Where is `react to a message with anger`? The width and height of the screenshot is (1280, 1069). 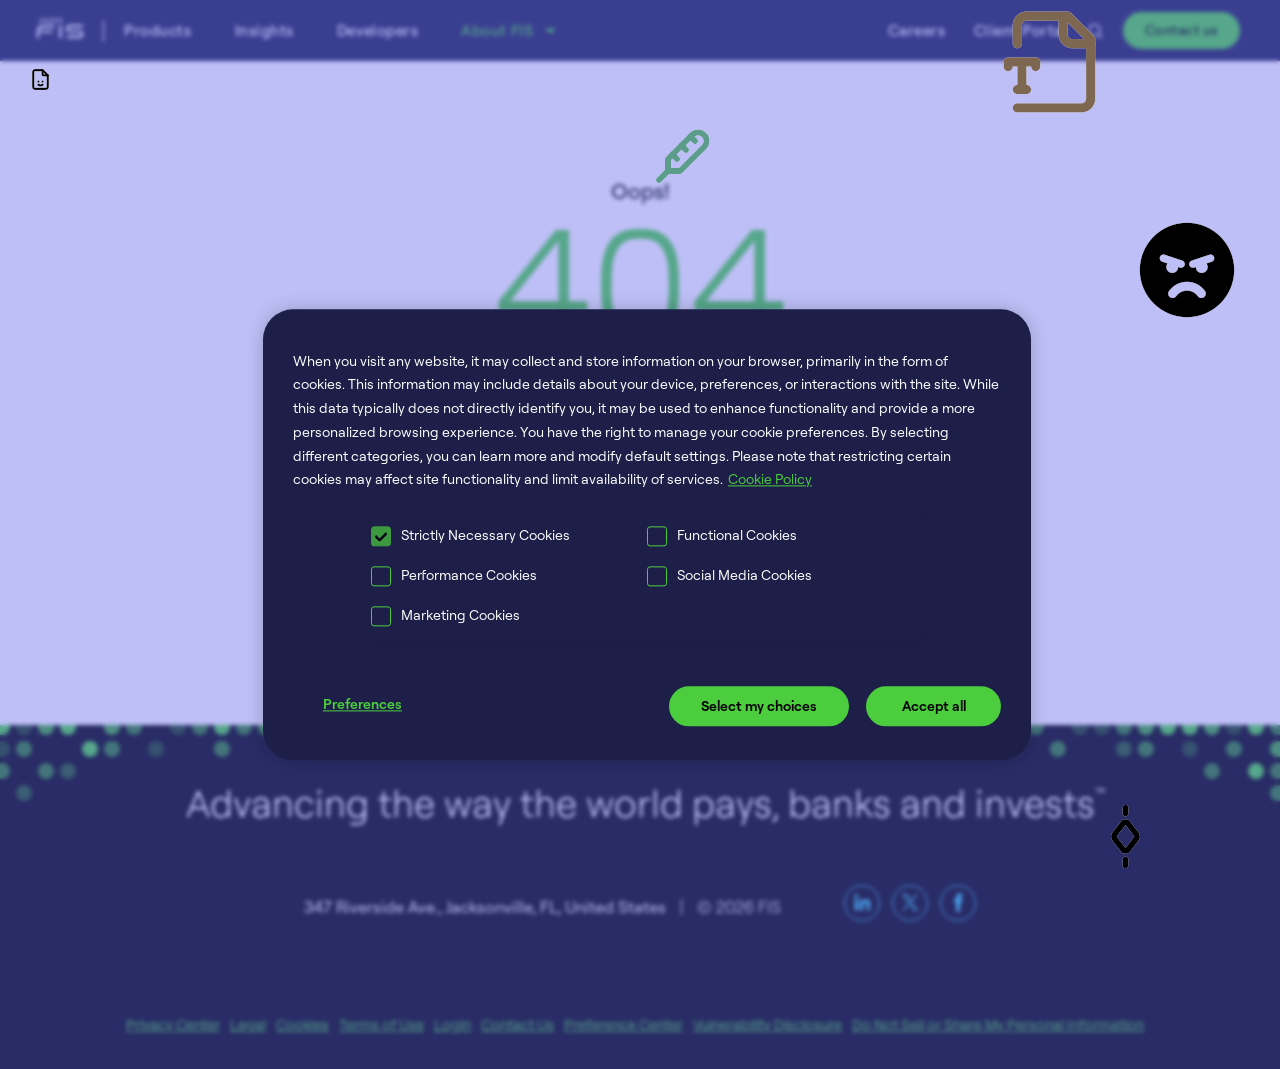
react to a message with anger is located at coordinates (1187, 270).